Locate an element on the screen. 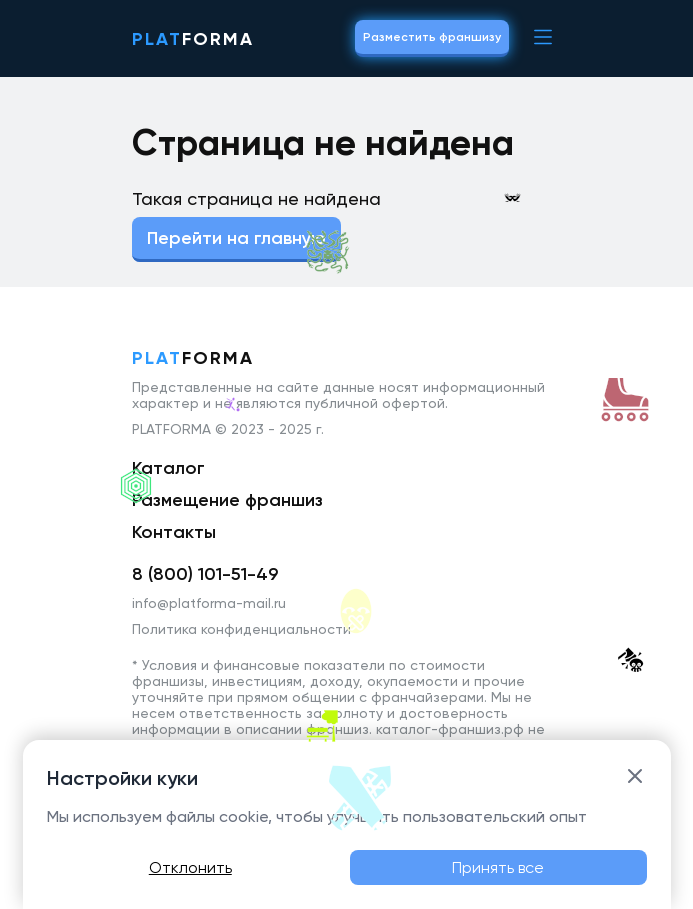 Image resolution: width=693 pixels, height=909 pixels. equip arm armor or bracers is located at coordinates (360, 798).